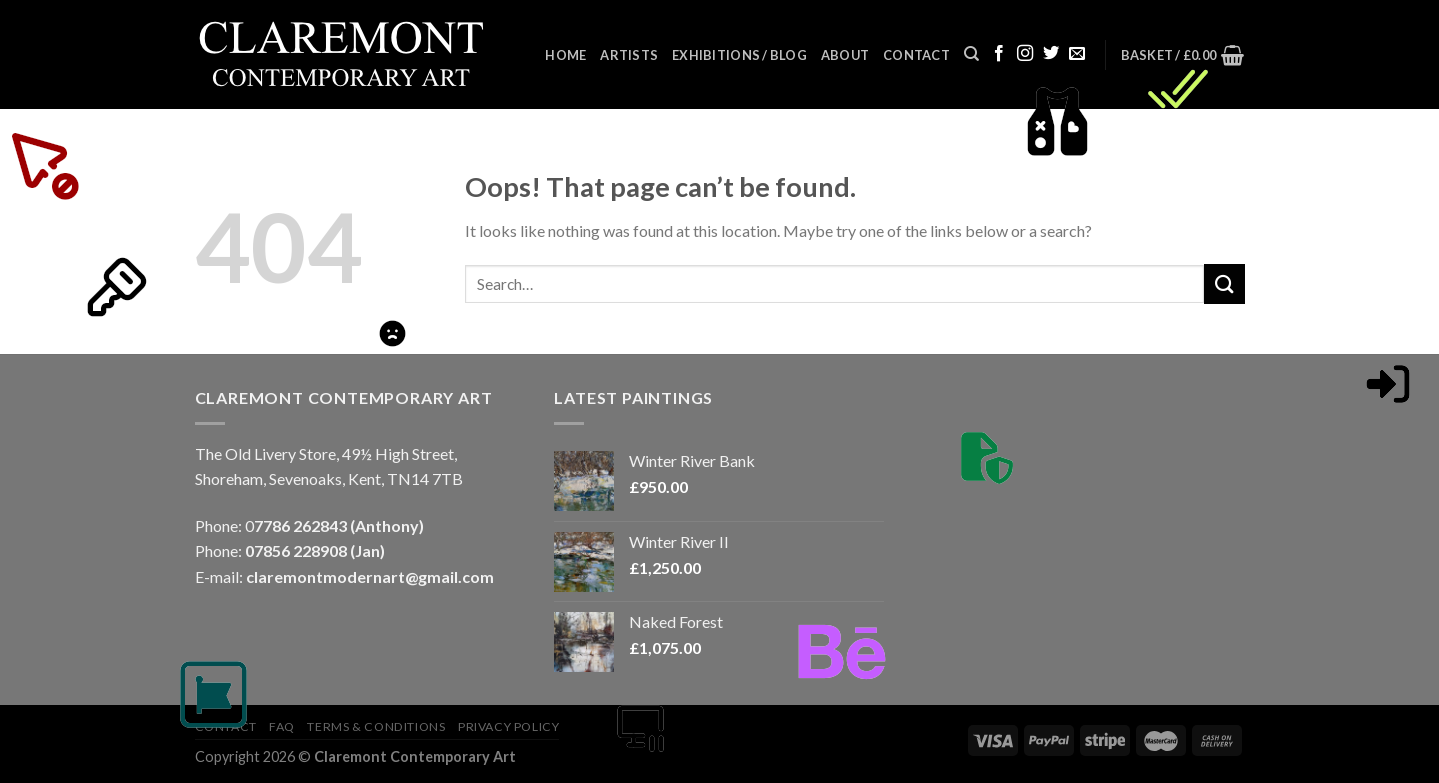 The height and width of the screenshot is (783, 1439). I want to click on safety vest or protective gear settings, so click(1057, 121).